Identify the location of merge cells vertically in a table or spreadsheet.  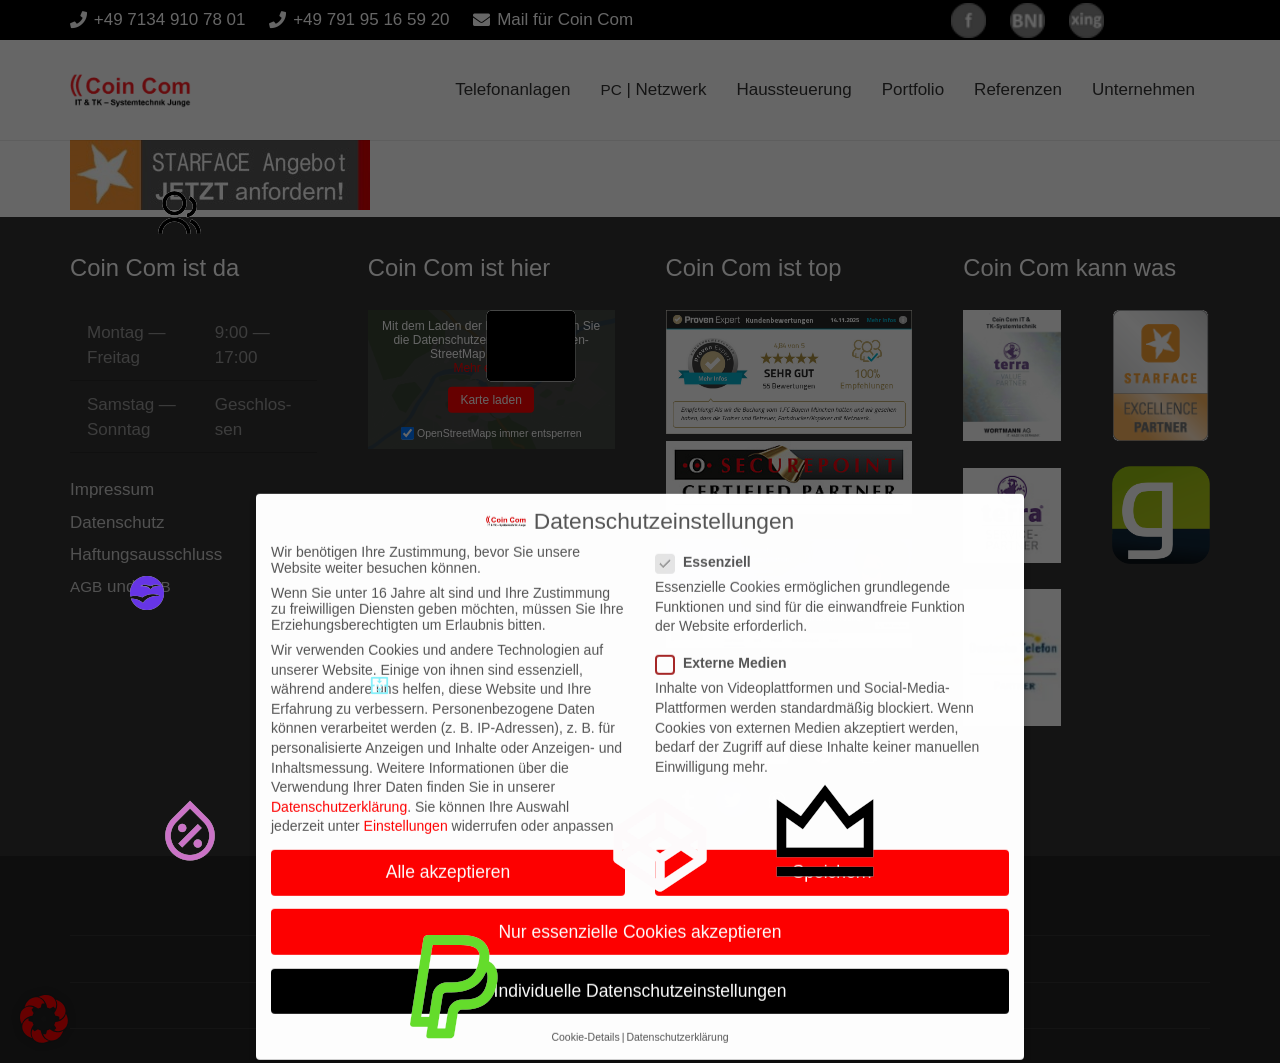
(379, 685).